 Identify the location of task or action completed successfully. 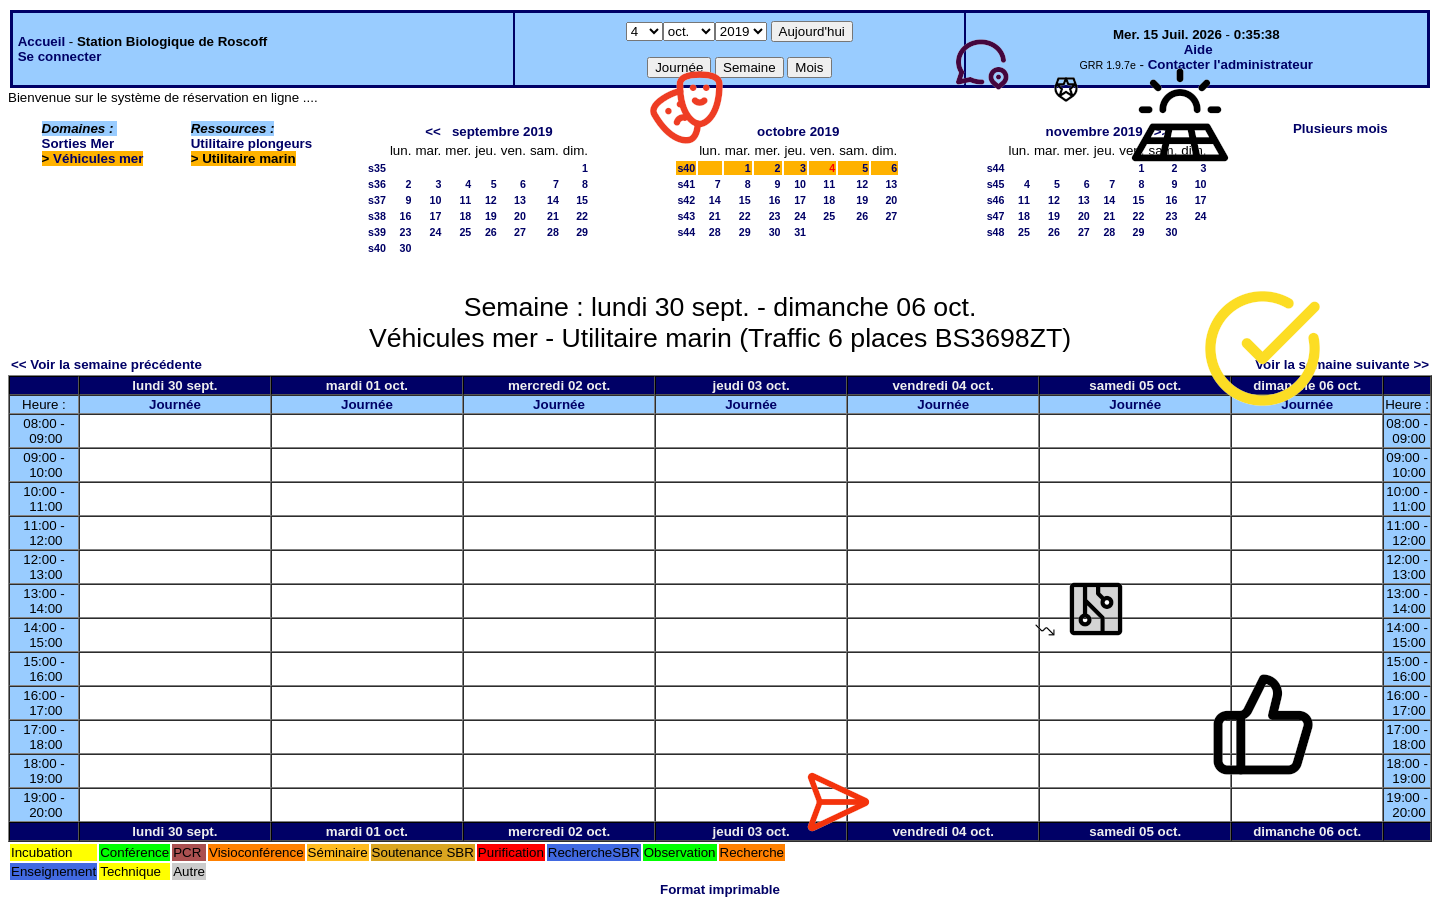
(1262, 348).